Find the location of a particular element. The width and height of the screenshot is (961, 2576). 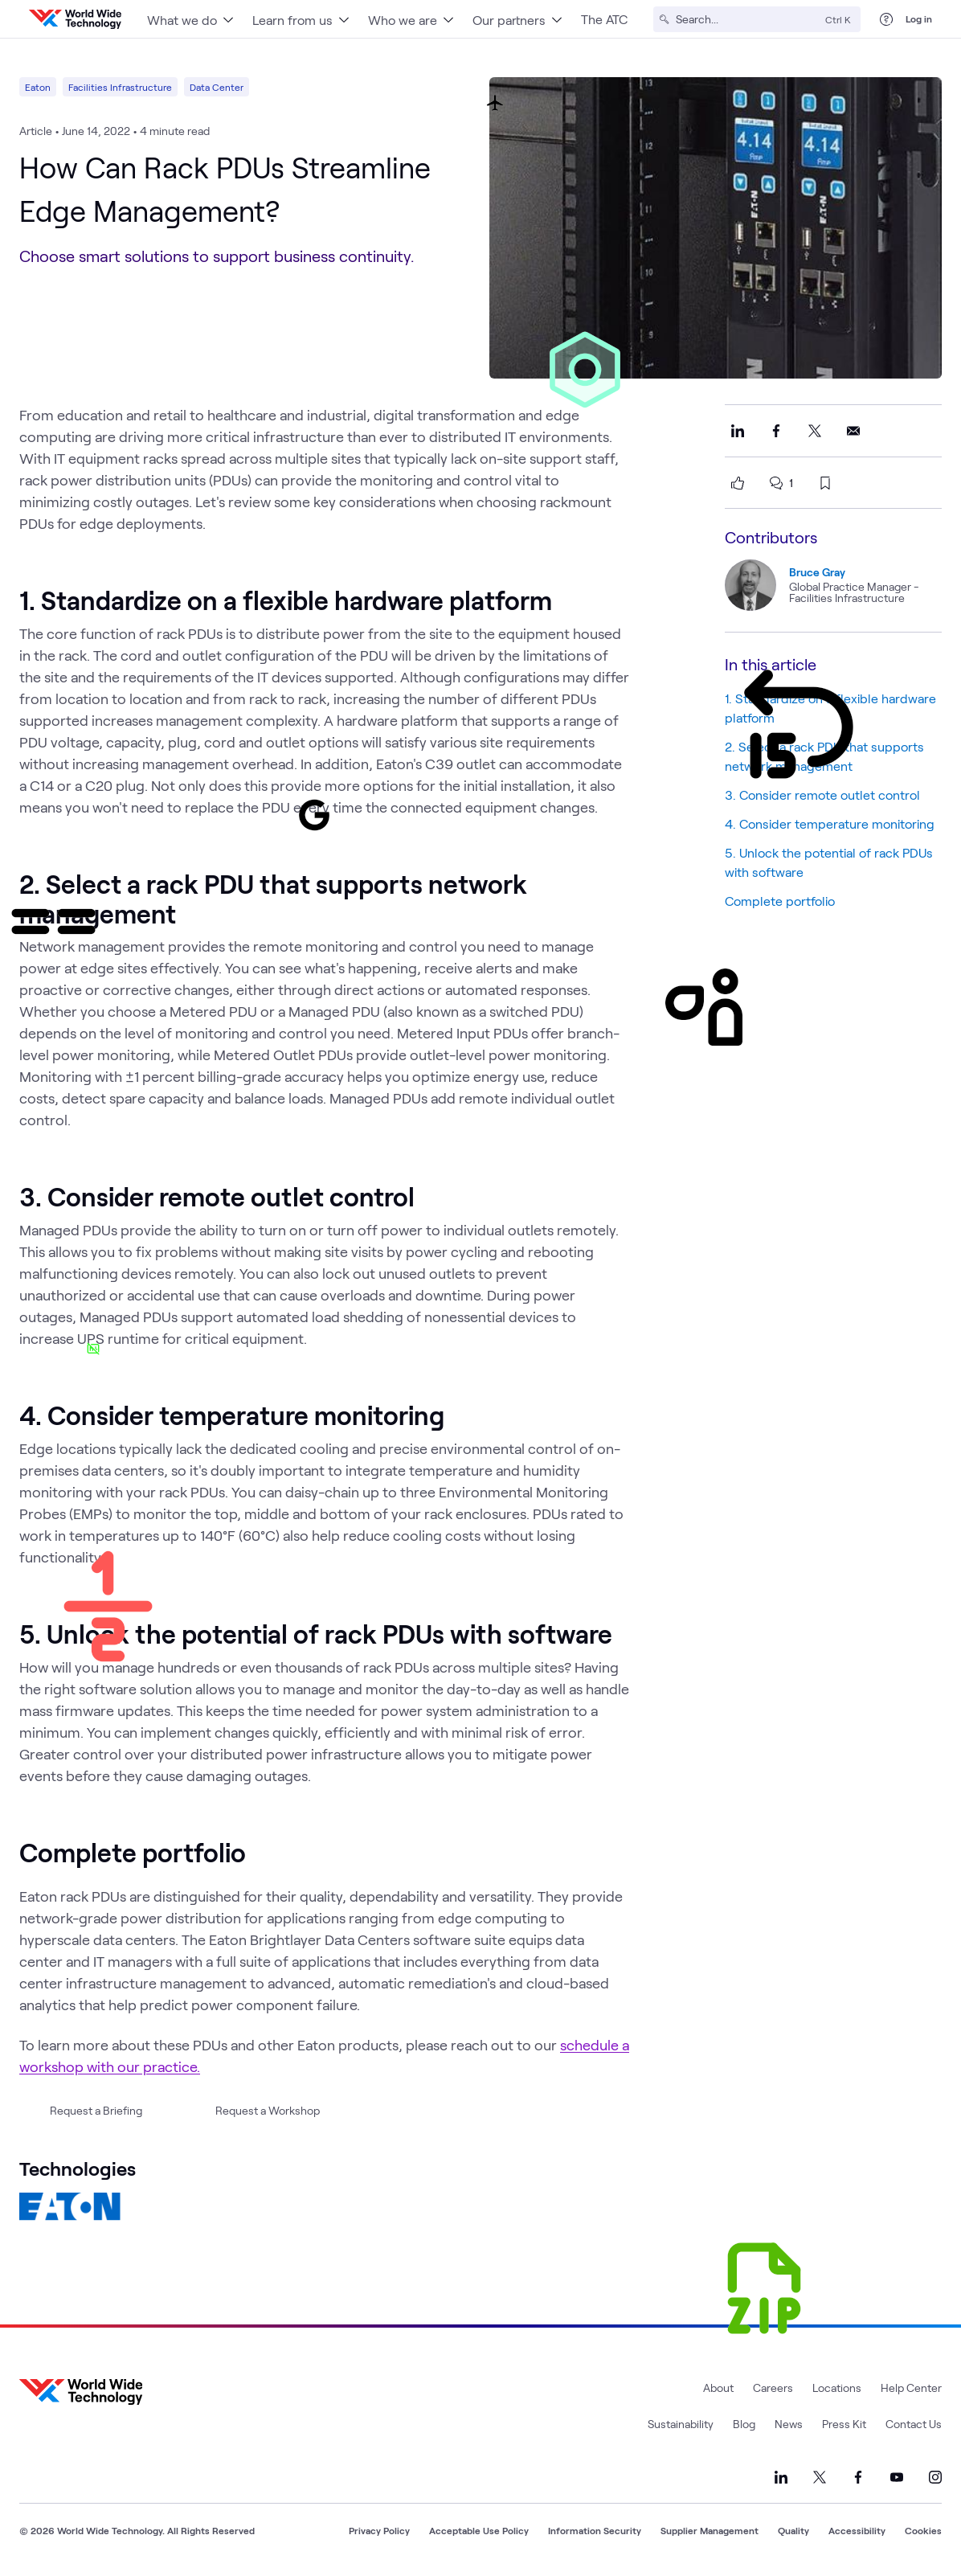

enable airplane mode is located at coordinates (495, 103).